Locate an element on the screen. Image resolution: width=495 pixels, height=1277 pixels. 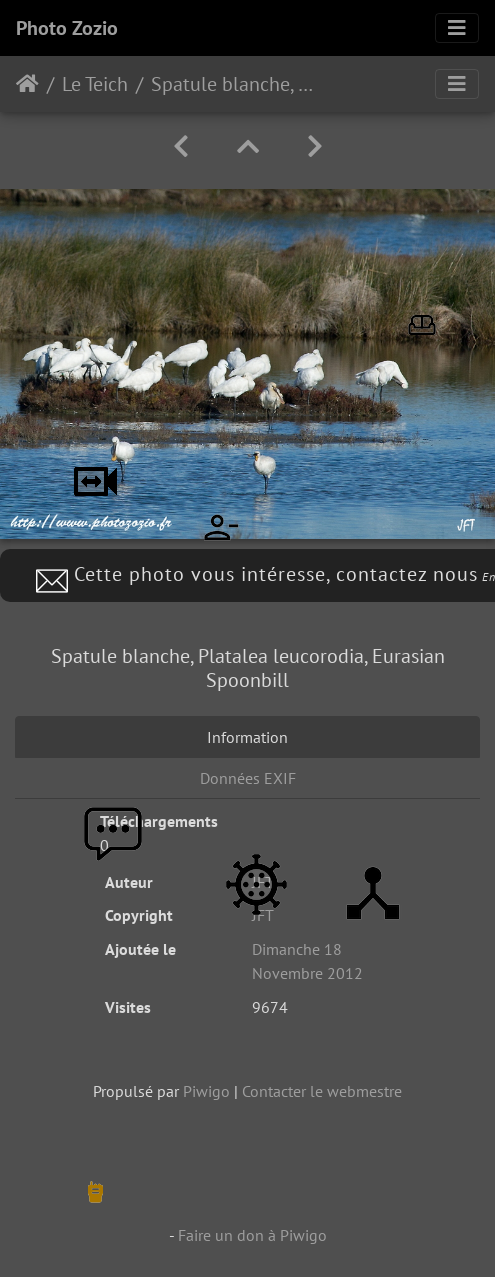
switch between front and rear camera during video recording is located at coordinates (95, 481).